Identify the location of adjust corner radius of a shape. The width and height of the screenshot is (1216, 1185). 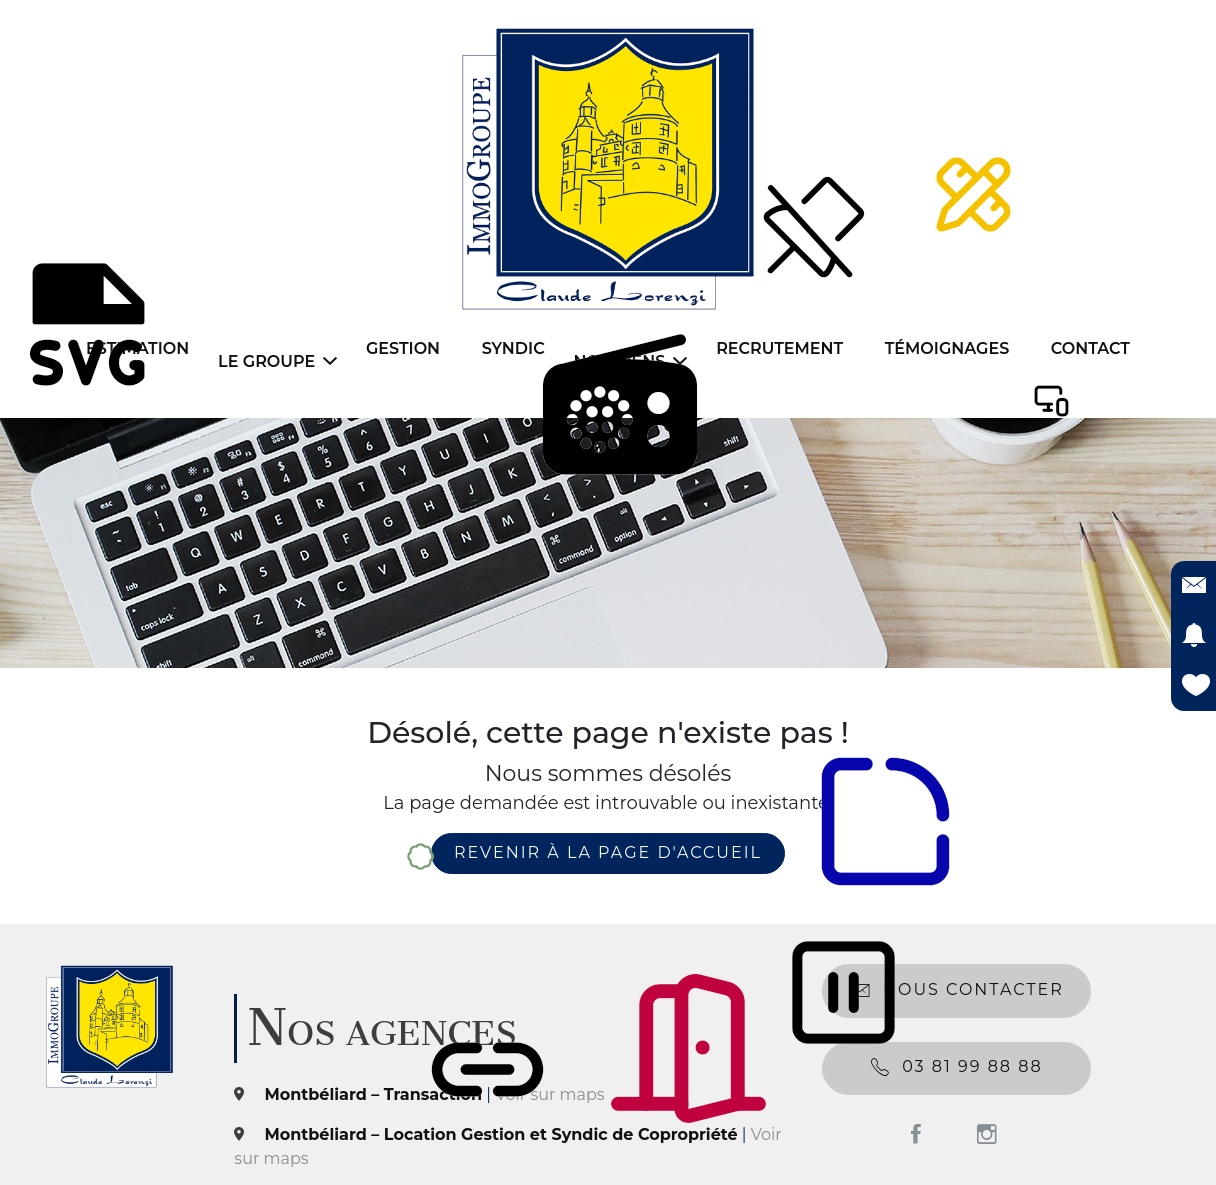
(885, 821).